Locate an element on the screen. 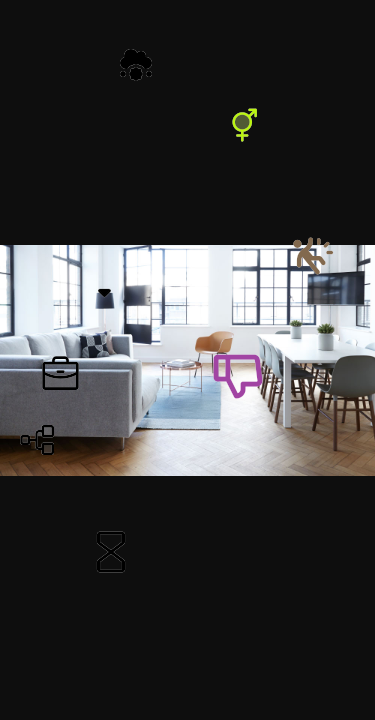 This screenshot has width=375, height=720. dislike or downvote content is located at coordinates (238, 374).